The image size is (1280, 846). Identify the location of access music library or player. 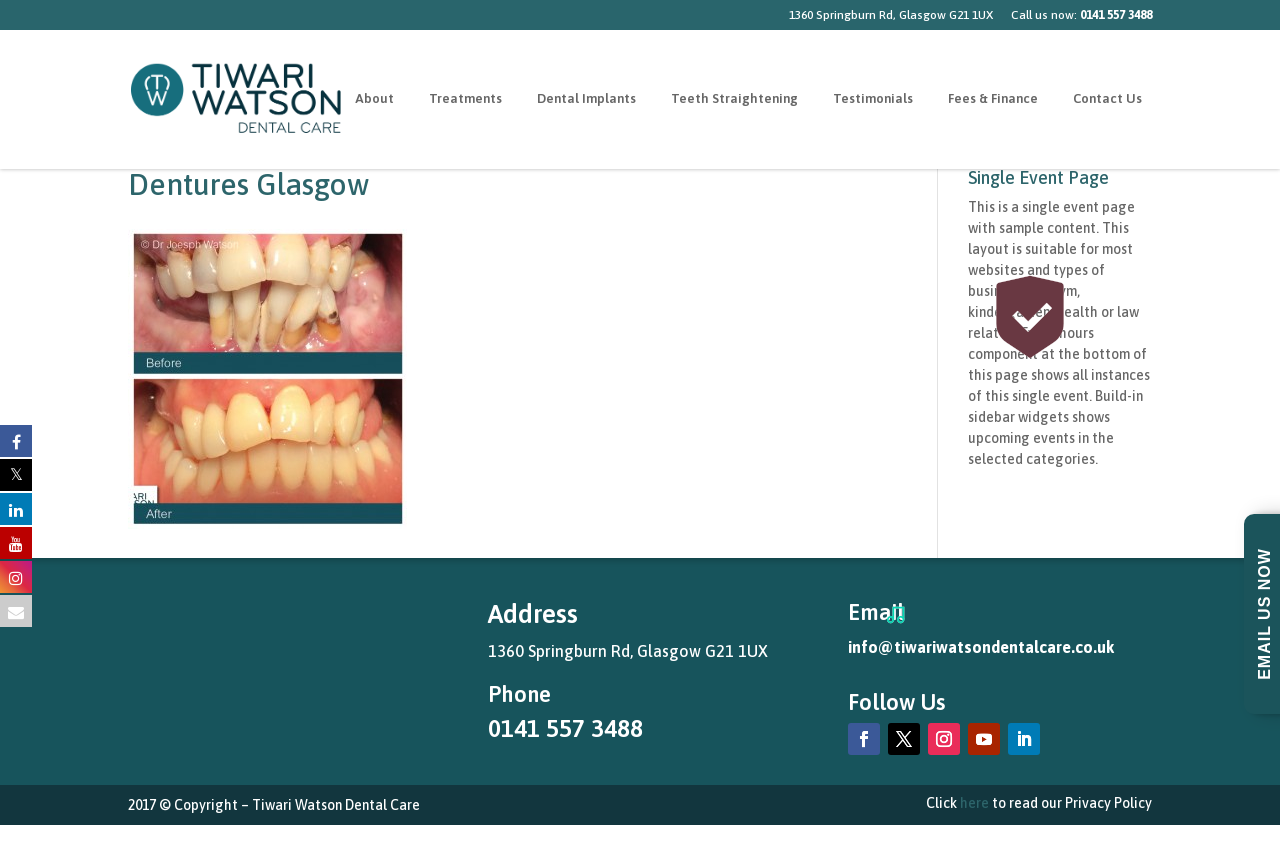
(897, 615).